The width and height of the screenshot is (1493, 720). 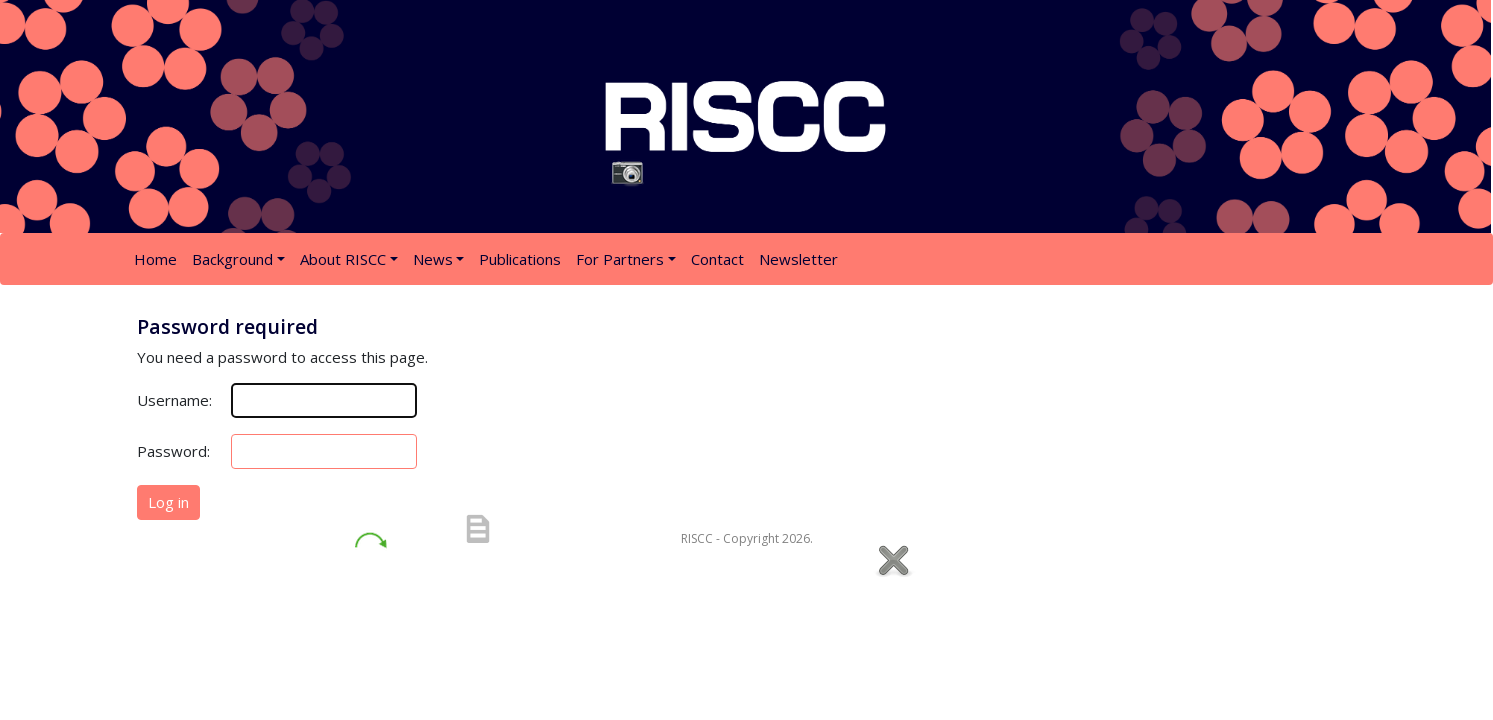 What do you see at coordinates (370, 540) in the screenshot?
I see `redo the last undone action` at bounding box center [370, 540].